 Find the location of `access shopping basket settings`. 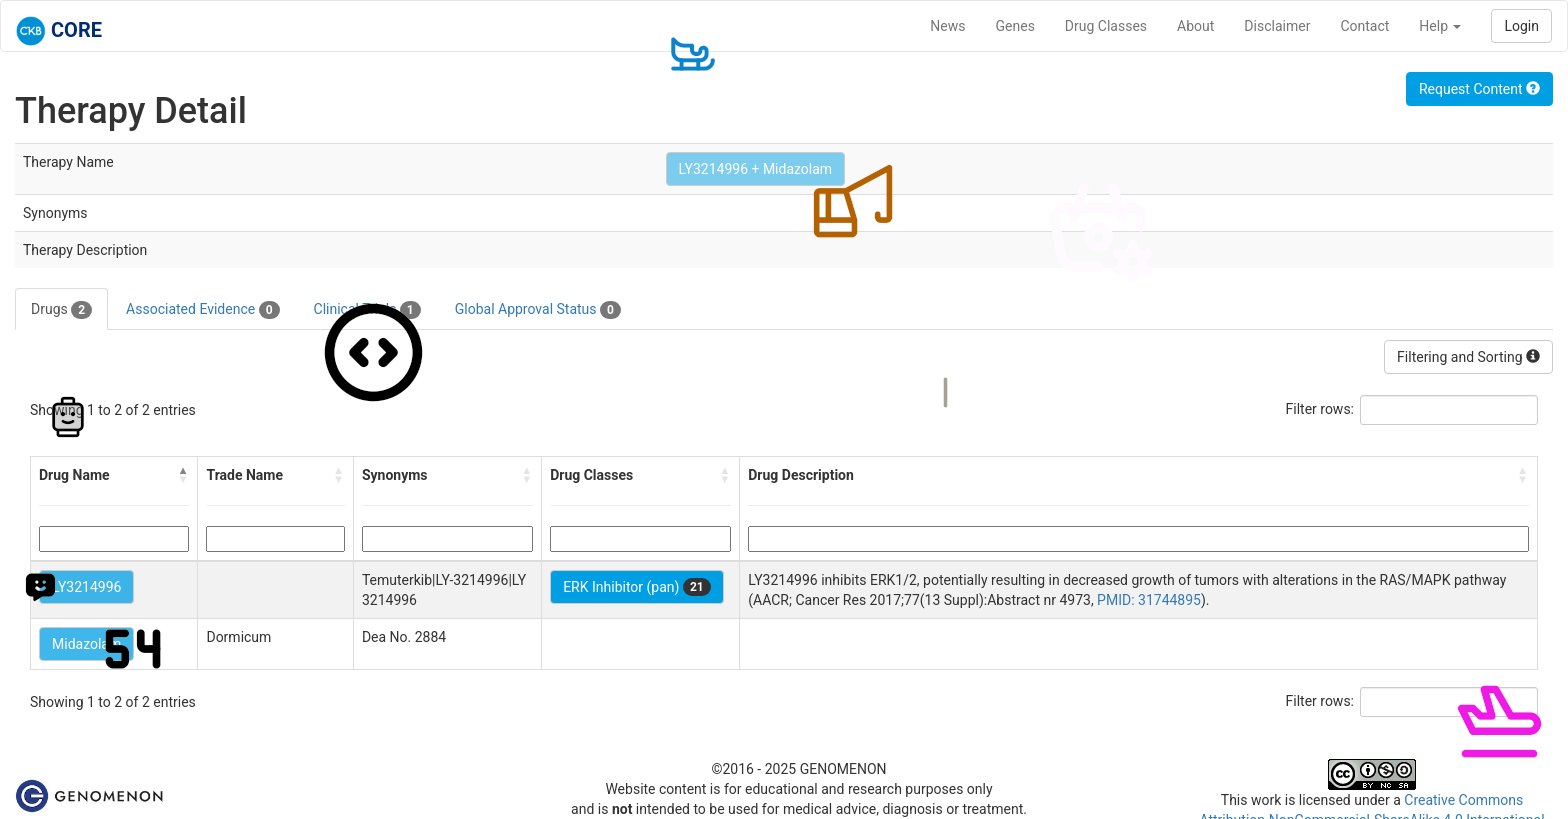

access shopping basket settings is located at coordinates (1098, 227).